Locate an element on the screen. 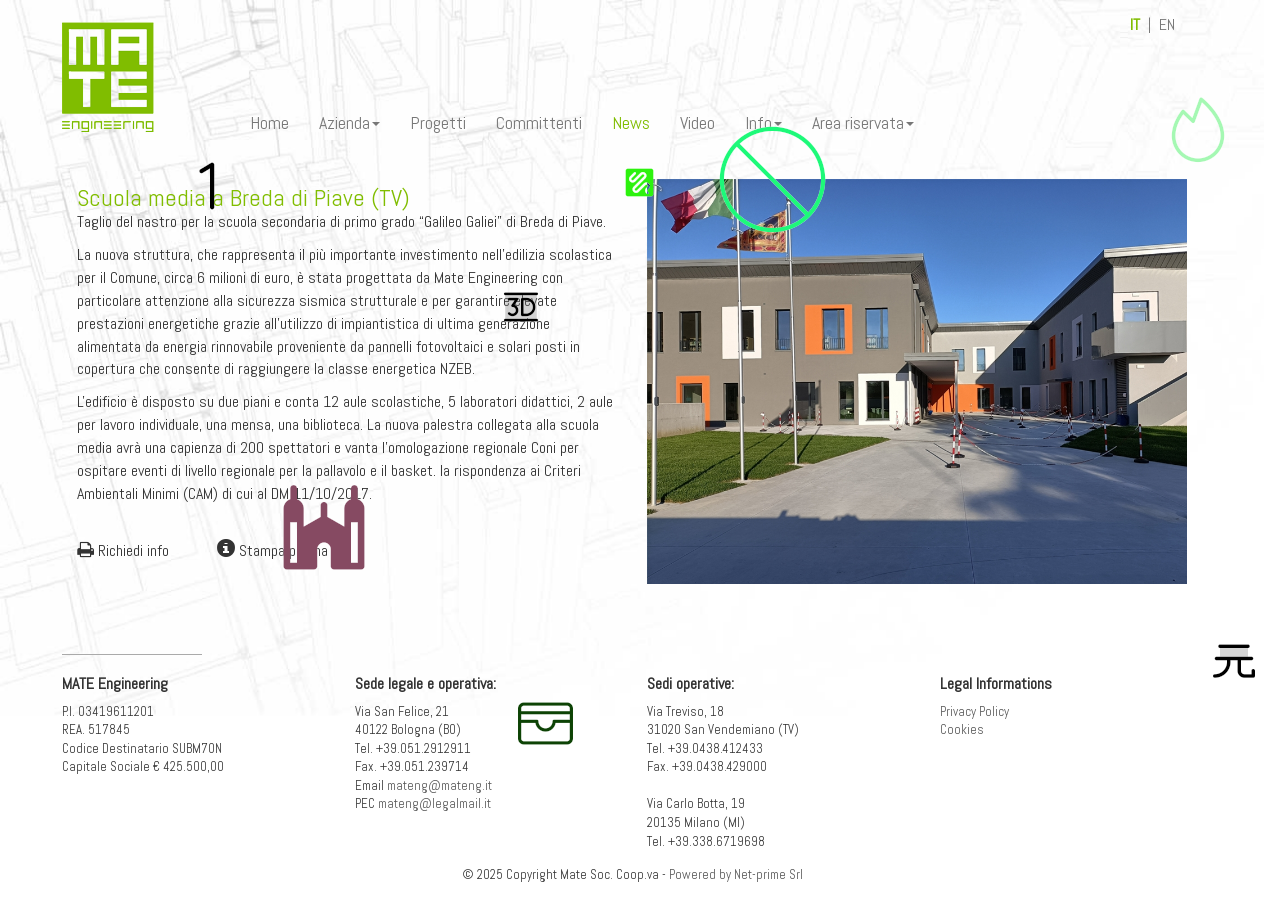  indicates trending or popular content is located at coordinates (1198, 131).